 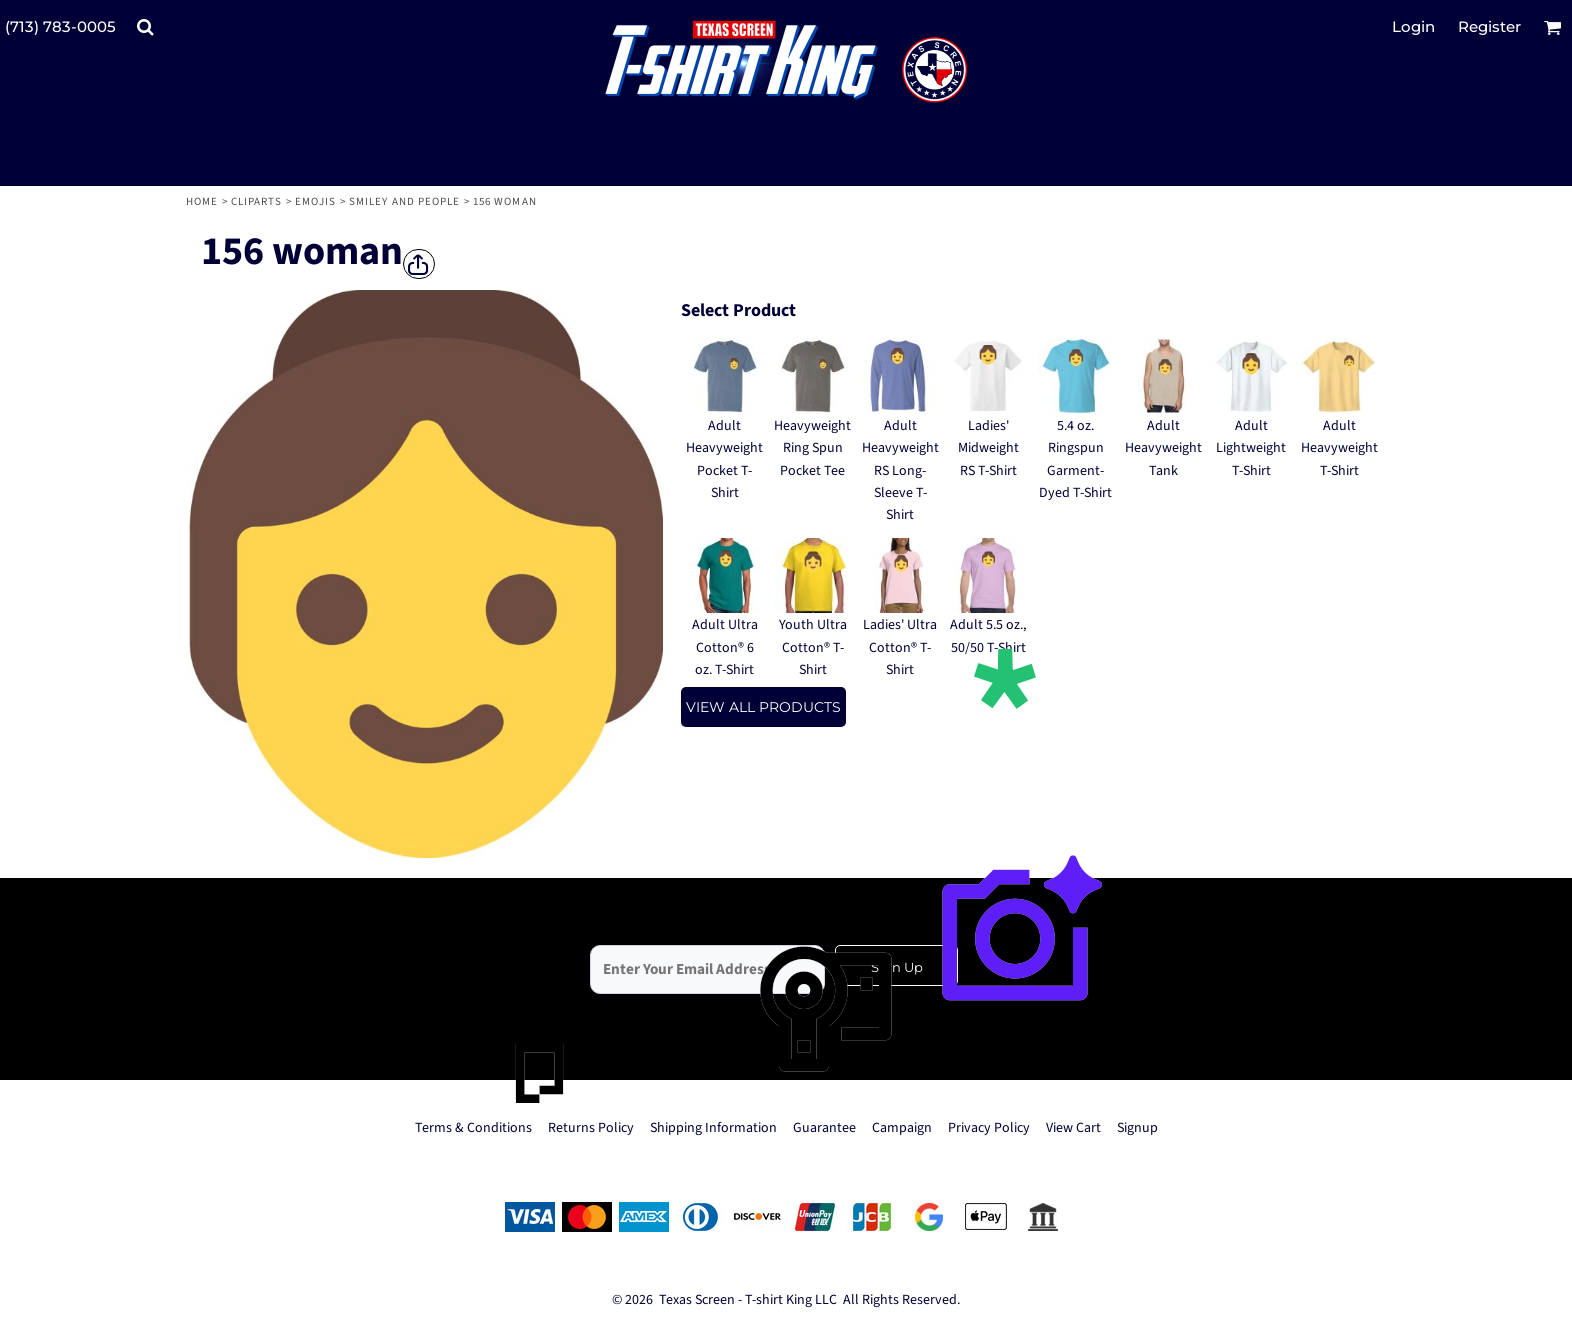 I want to click on DV camcorder or digital video camera, so click(x=829, y=1009).